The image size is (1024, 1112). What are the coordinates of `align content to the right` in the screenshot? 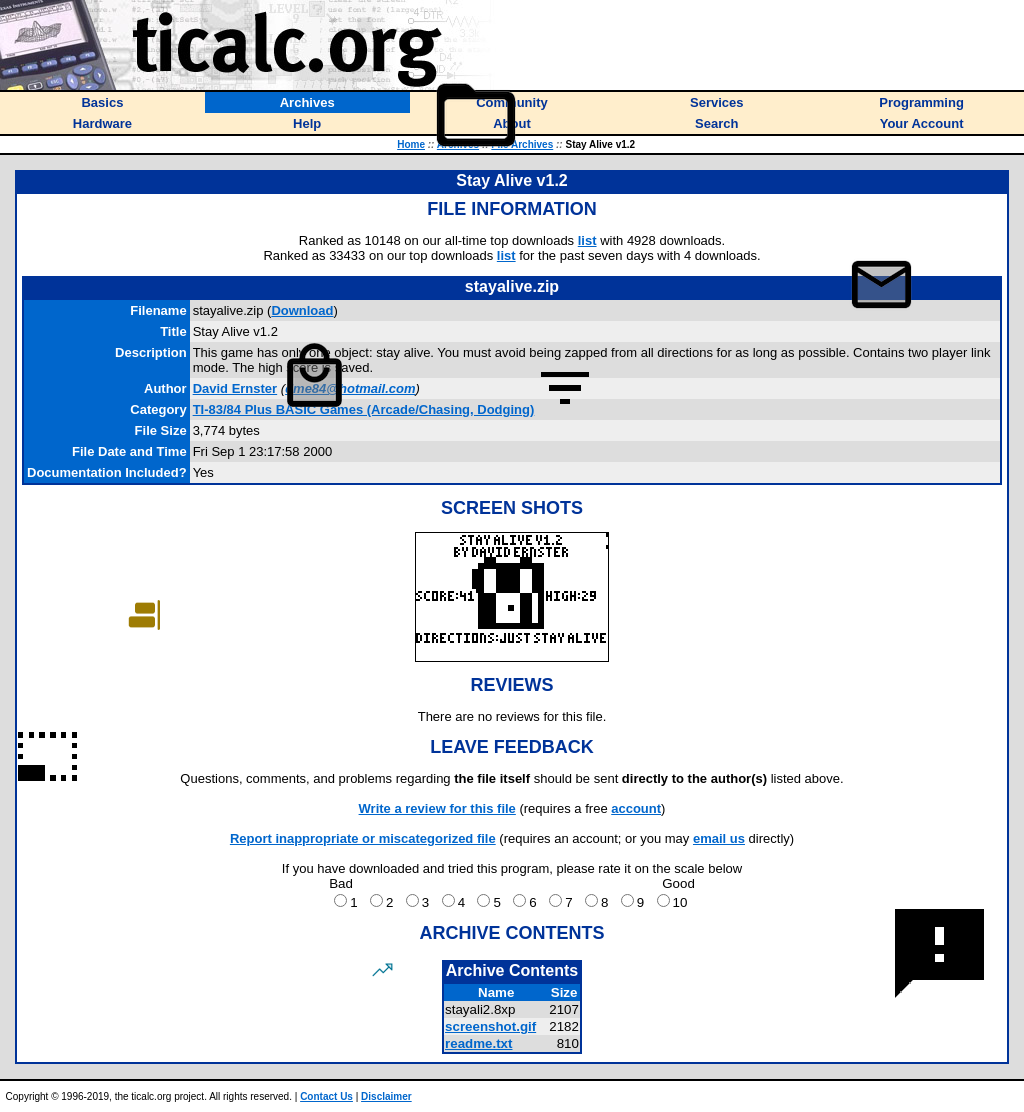 It's located at (145, 615).